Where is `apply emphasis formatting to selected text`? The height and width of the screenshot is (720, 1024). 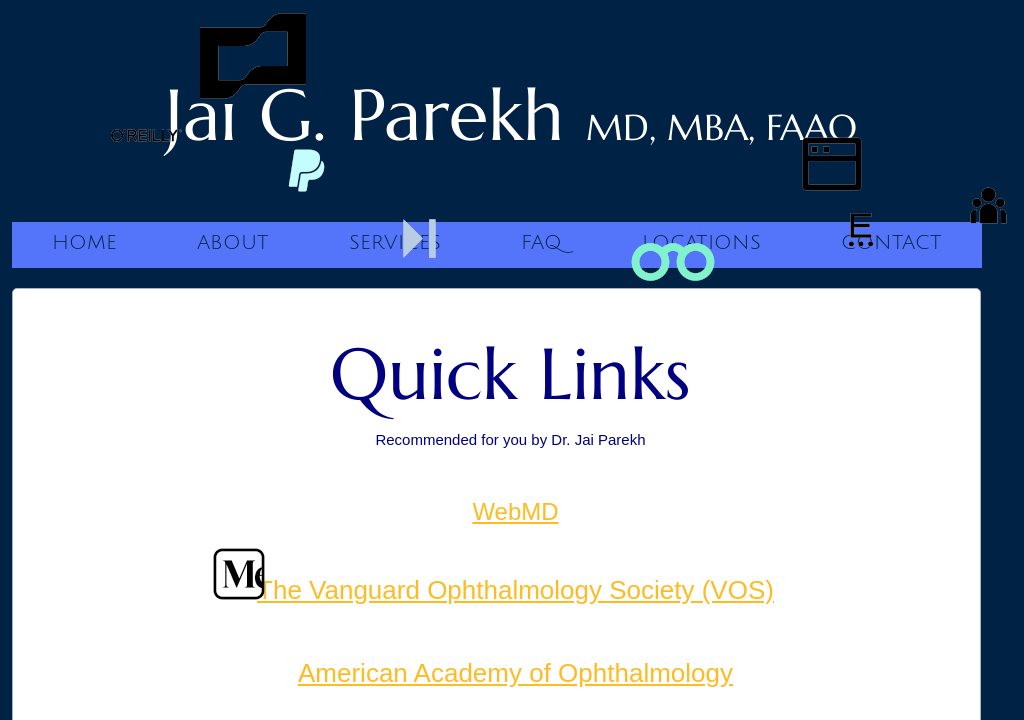 apply emphasis formatting to selected text is located at coordinates (861, 229).